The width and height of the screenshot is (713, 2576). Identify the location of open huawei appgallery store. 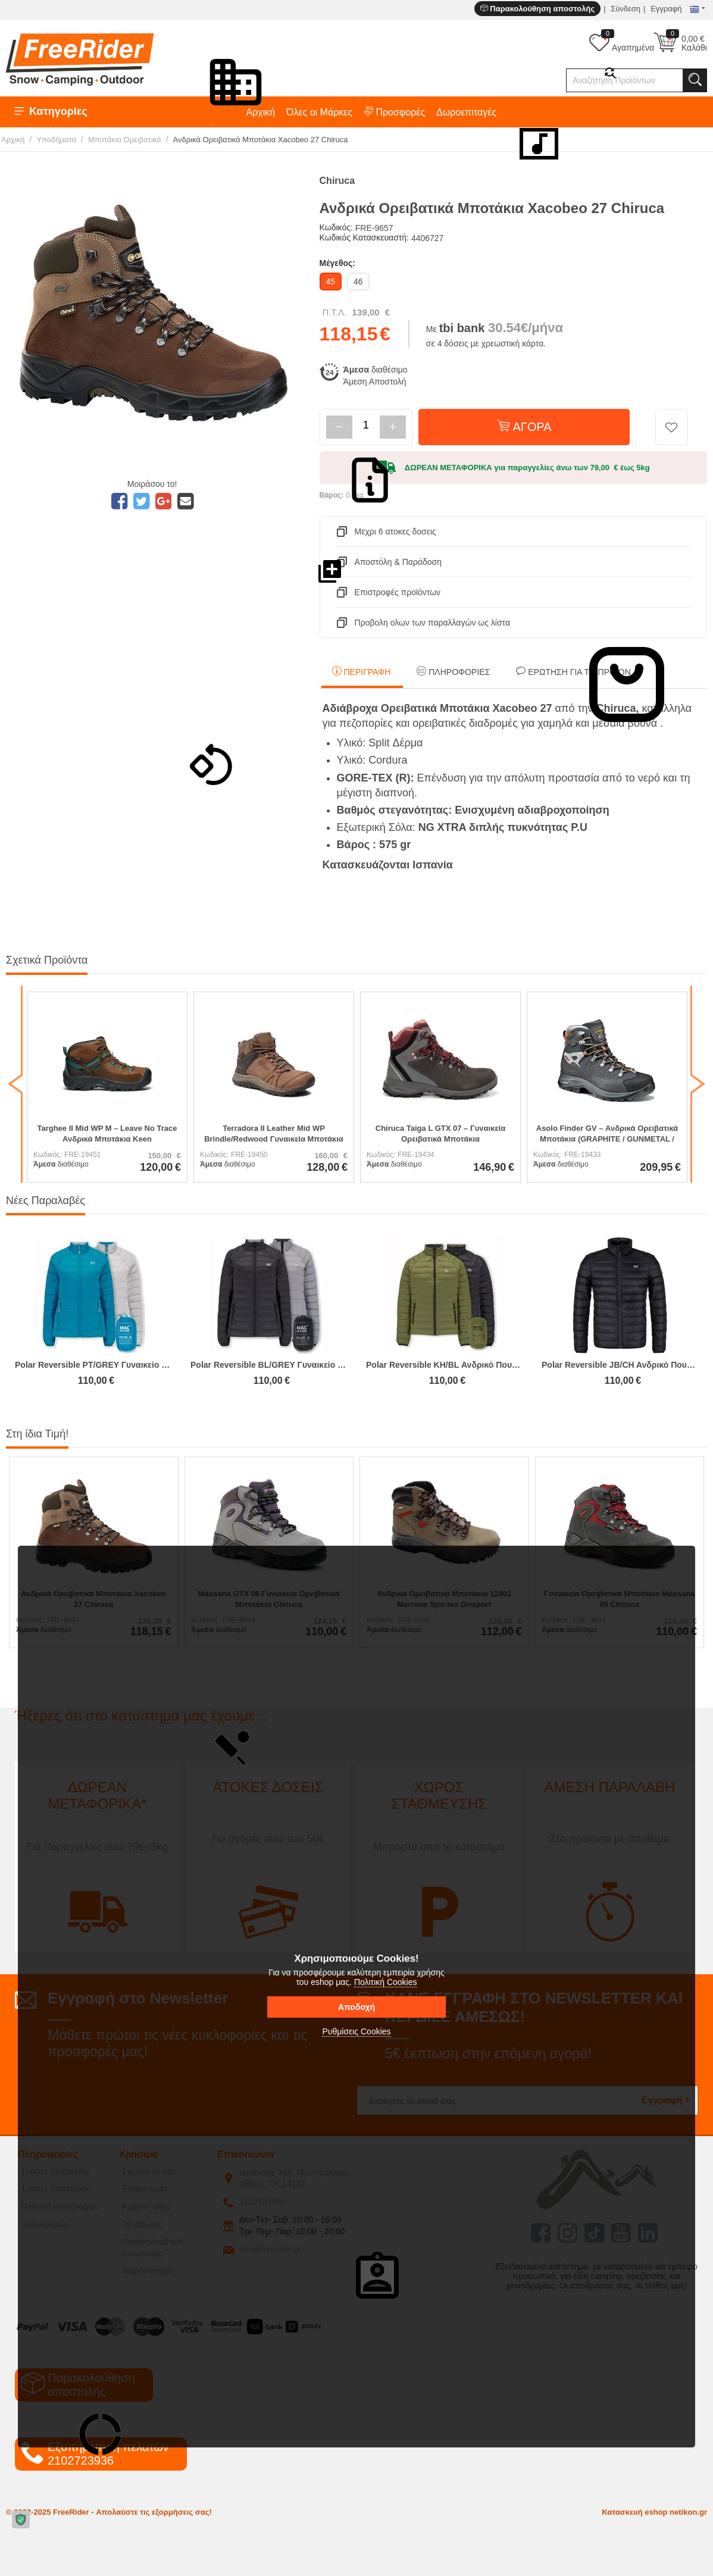
(627, 684).